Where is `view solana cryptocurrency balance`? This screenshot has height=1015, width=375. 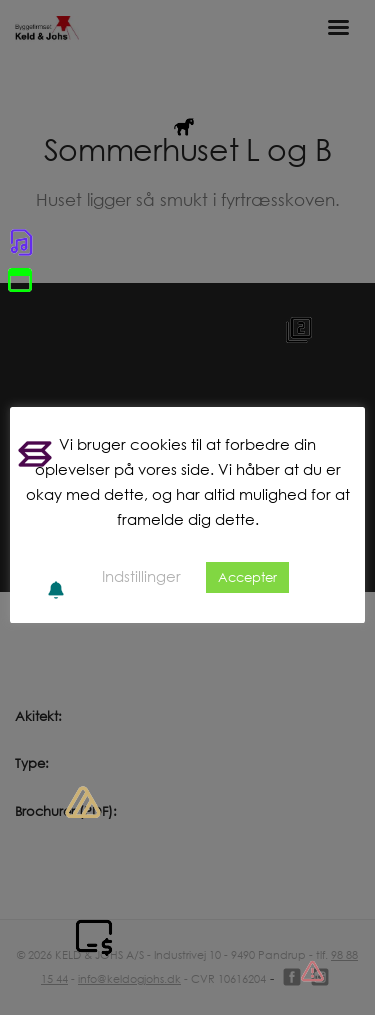
view solana cryptocurrency balance is located at coordinates (35, 454).